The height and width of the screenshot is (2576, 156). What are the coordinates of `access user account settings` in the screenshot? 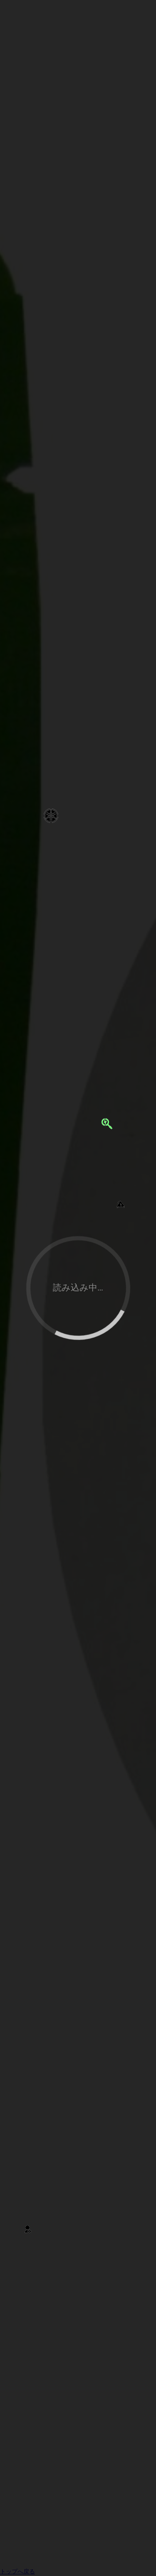 It's located at (27, 2229).